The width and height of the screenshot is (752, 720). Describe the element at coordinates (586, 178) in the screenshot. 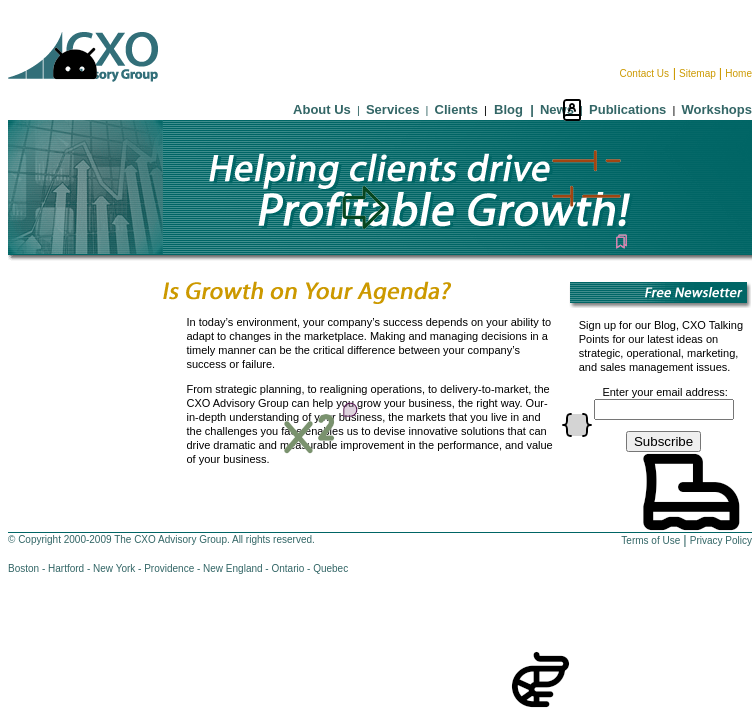

I see `adjust settings or preferences` at that location.